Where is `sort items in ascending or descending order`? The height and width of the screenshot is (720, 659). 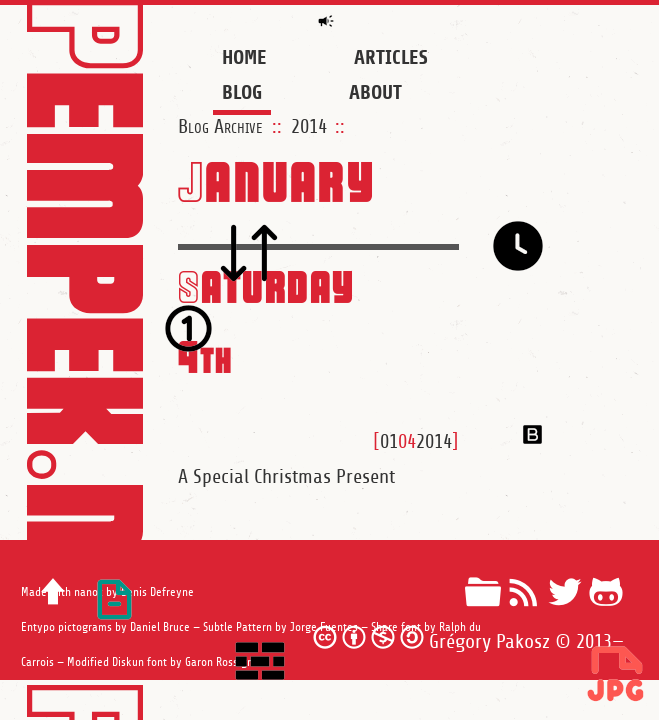
sort items in ascending or descending order is located at coordinates (249, 253).